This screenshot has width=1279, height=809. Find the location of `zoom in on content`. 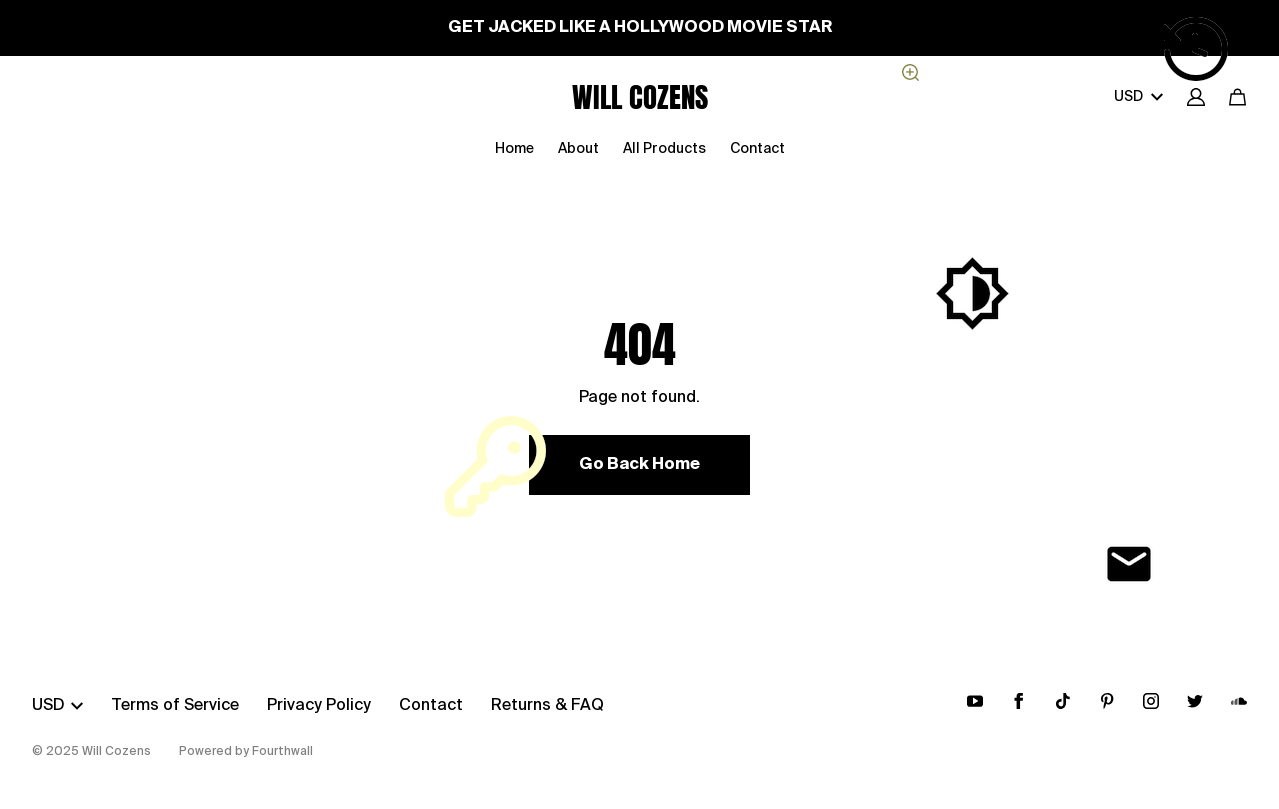

zoom in on content is located at coordinates (910, 72).